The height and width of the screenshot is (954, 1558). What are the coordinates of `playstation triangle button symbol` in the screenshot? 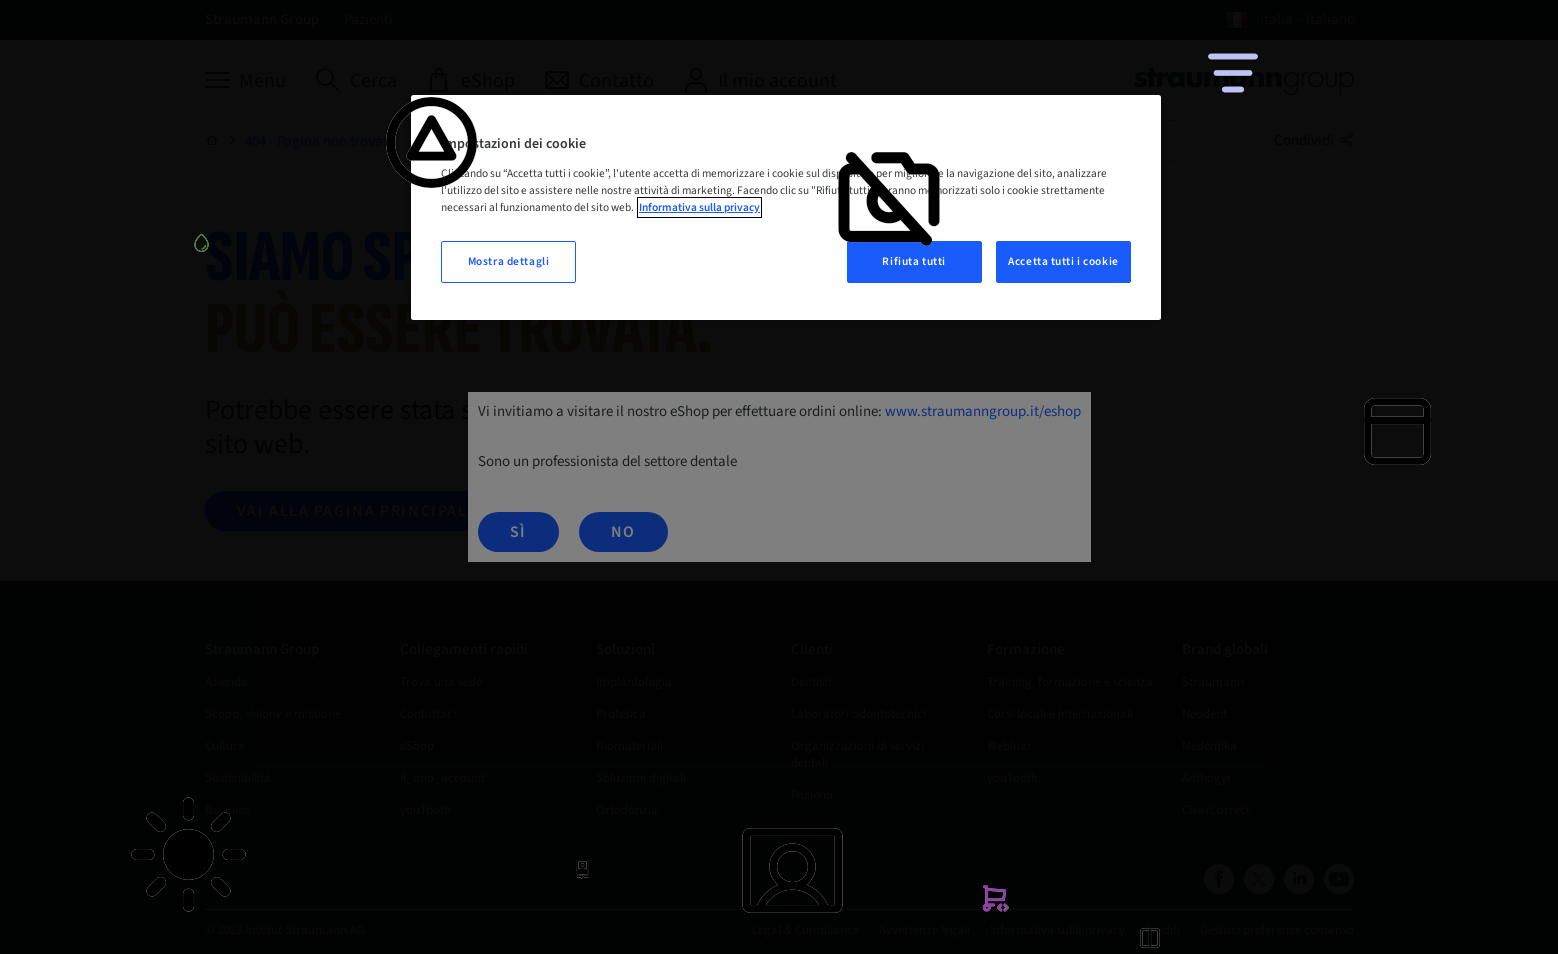 It's located at (431, 142).